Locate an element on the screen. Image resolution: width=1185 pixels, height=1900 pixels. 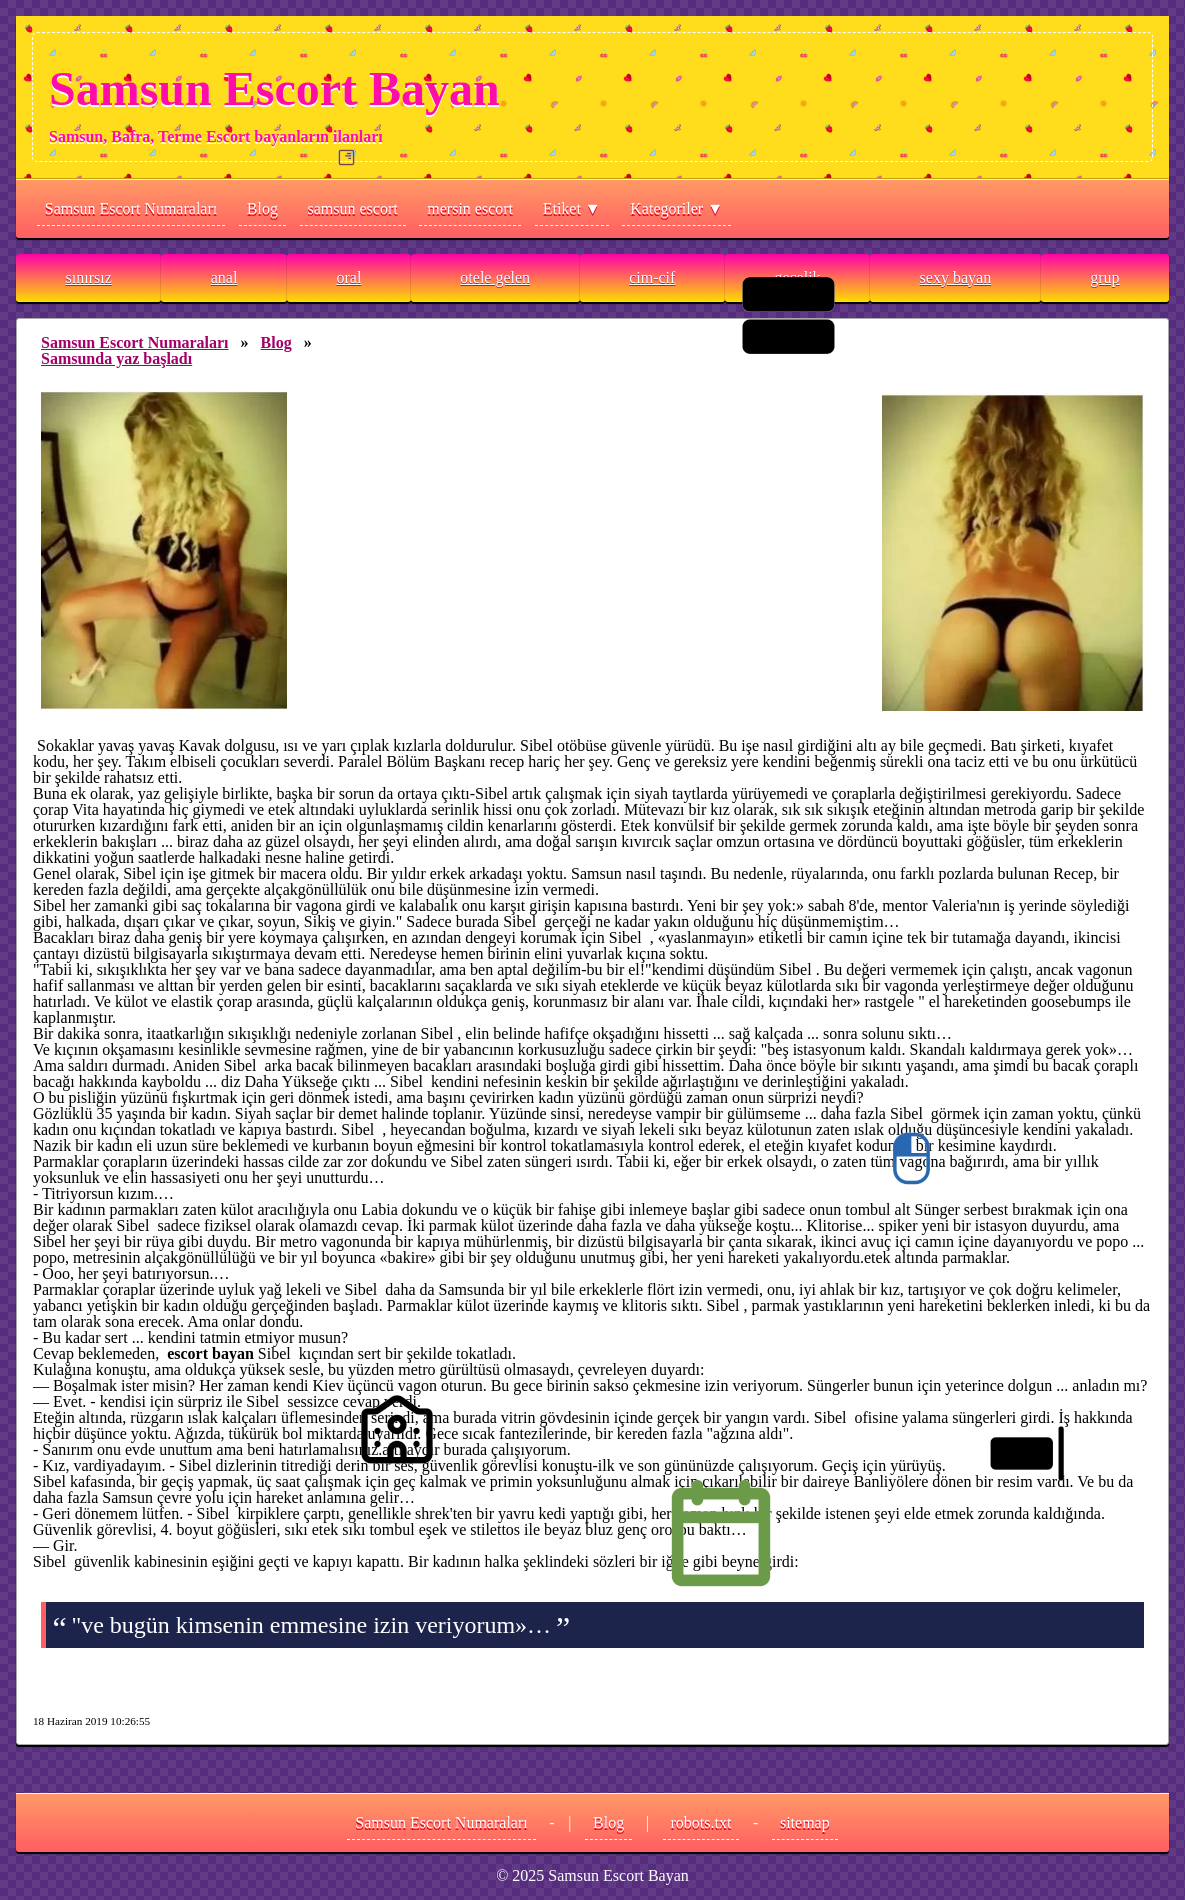
align content to the top-right corner is located at coordinates (346, 157).